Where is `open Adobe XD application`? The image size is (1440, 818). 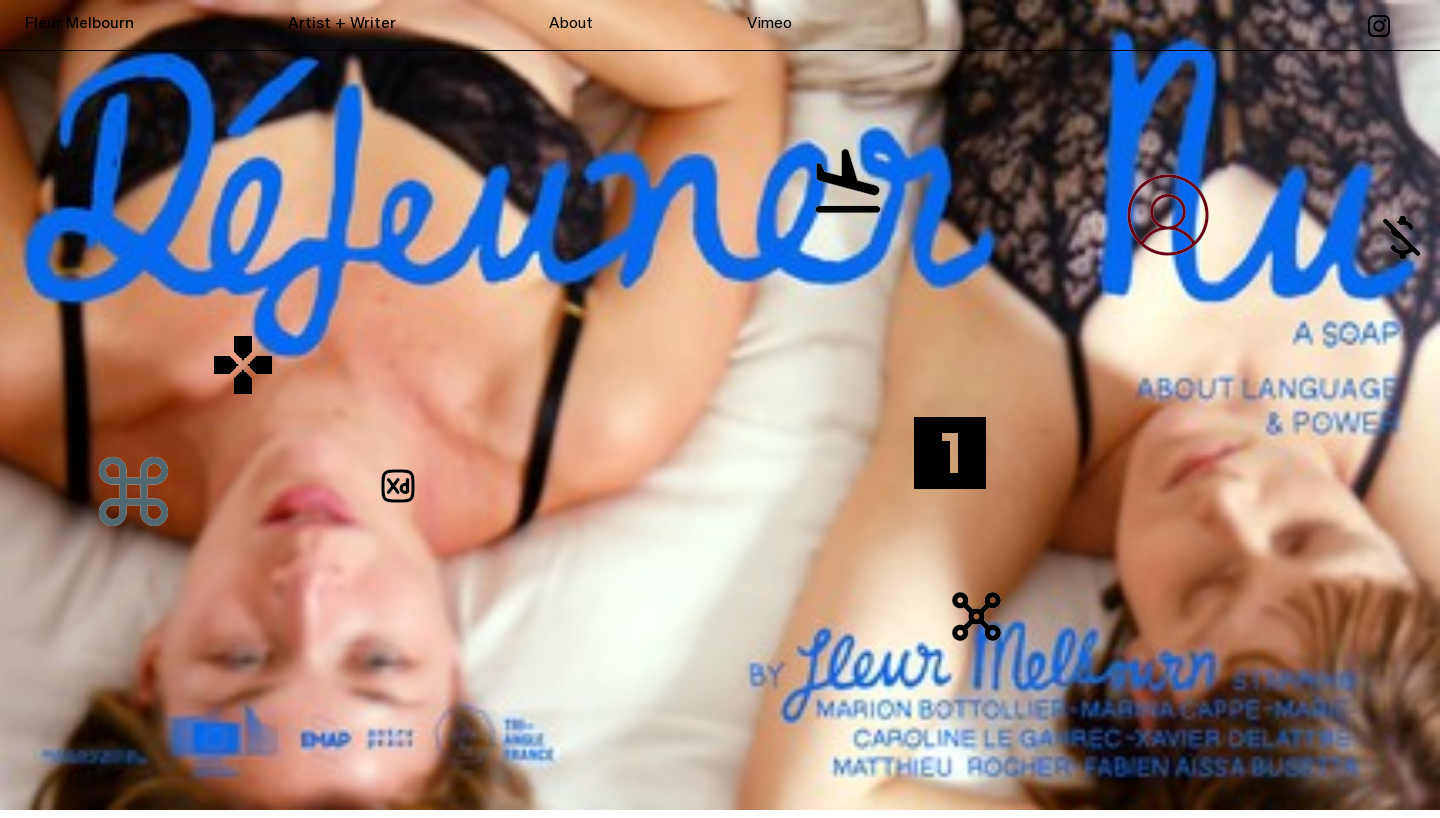 open Adobe XD application is located at coordinates (398, 486).